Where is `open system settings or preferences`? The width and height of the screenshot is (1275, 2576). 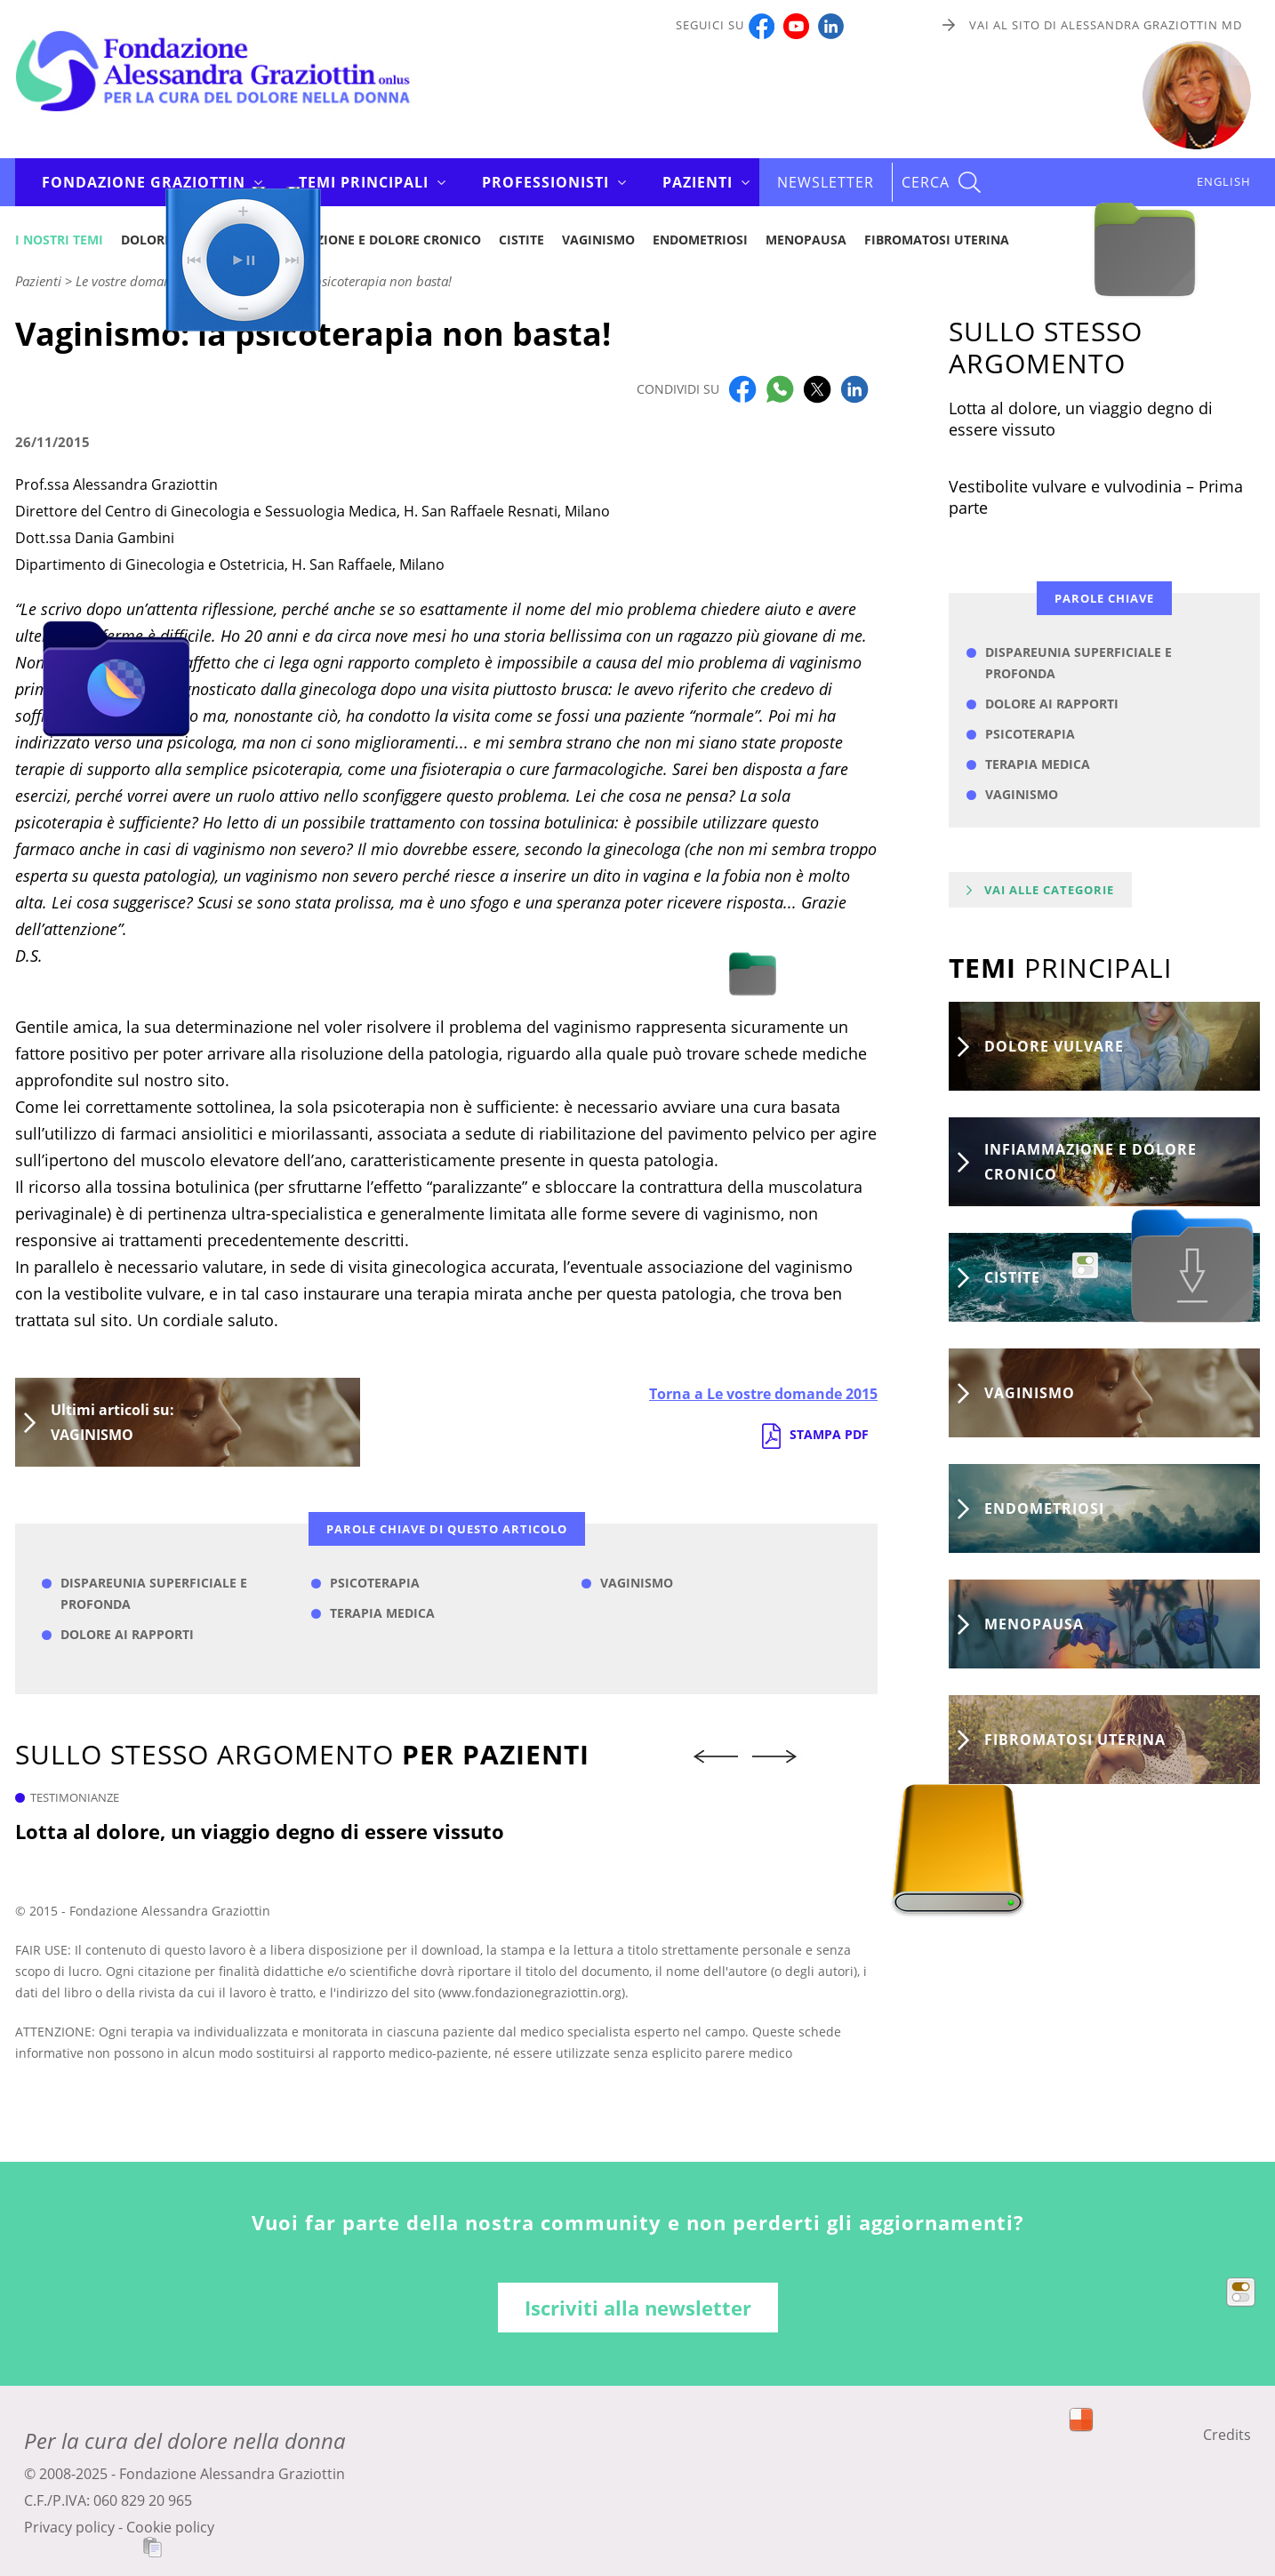 open system settings or preferences is located at coordinates (1240, 2292).